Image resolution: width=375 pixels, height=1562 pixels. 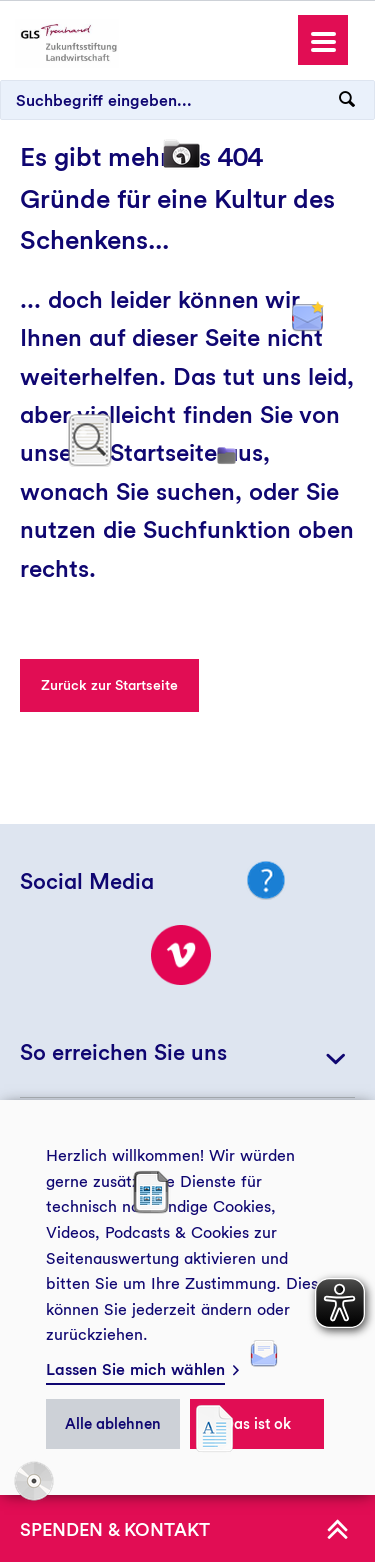 I want to click on drop files here to add to folder, so click(x=226, y=455).